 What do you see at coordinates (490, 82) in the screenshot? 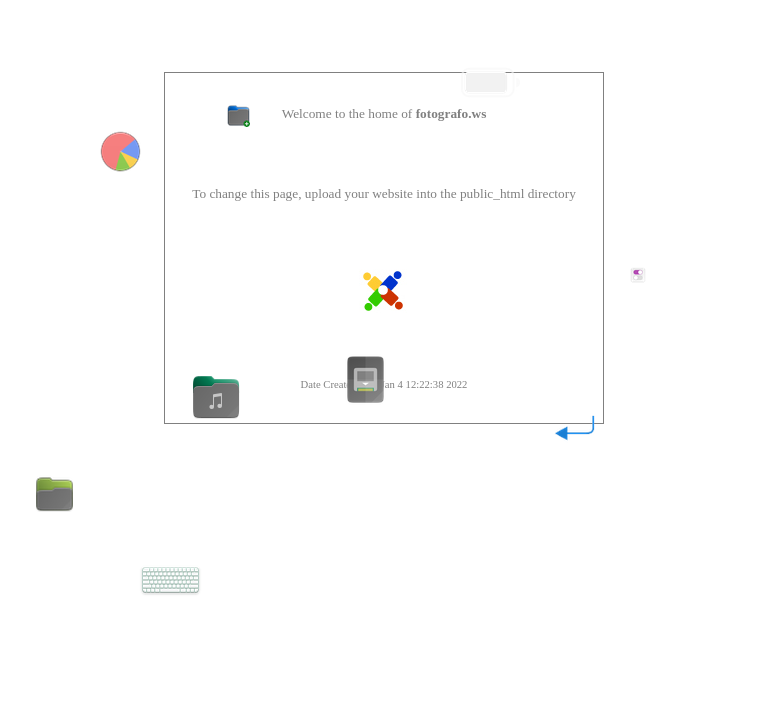
I see `indicates battery is at 90% charge` at bounding box center [490, 82].